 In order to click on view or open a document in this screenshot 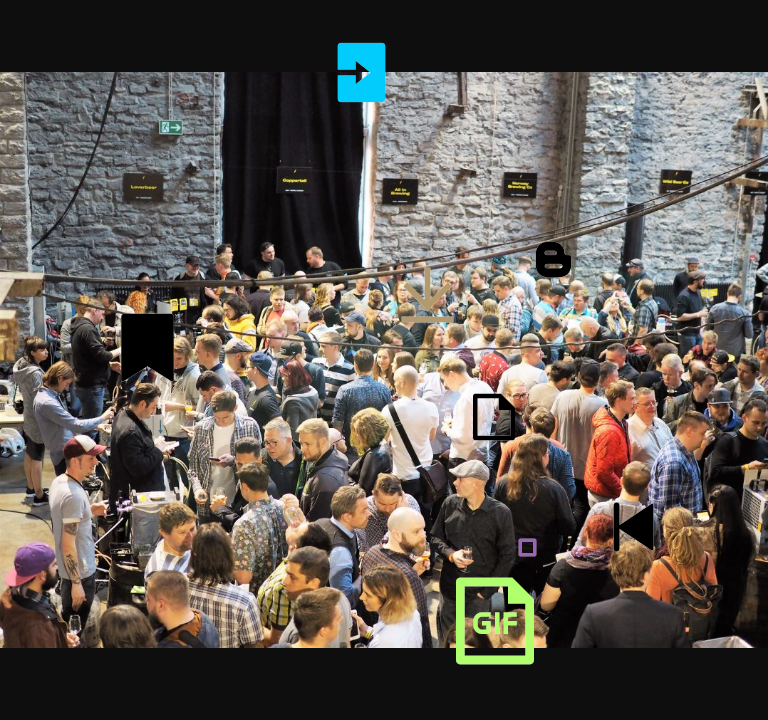, I will do `click(494, 417)`.